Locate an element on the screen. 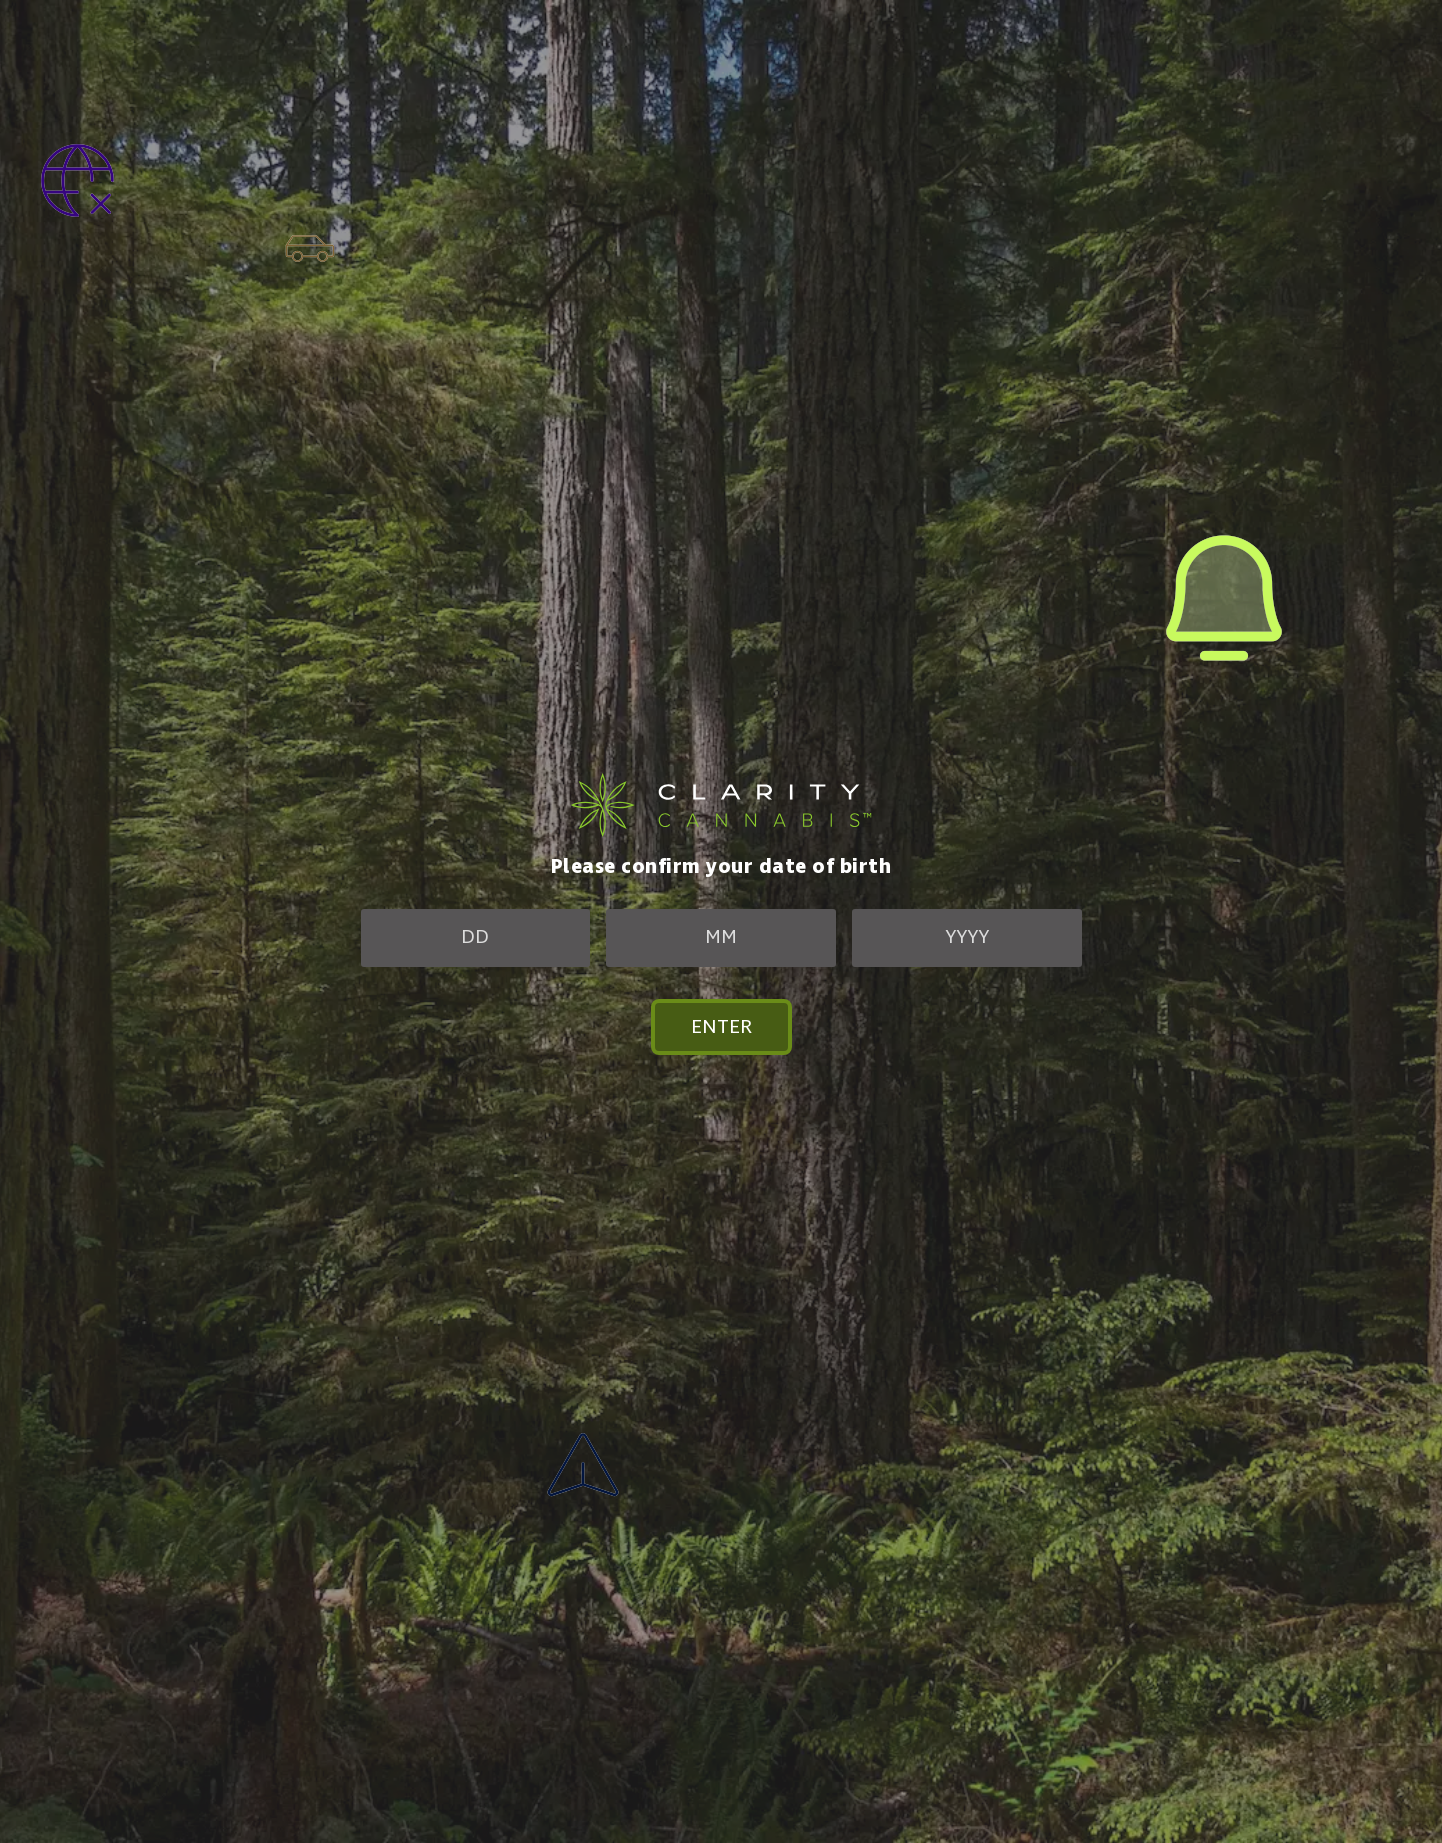 The width and height of the screenshot is (1442, 1843). view notifications is located at coordinates (1224, 598).